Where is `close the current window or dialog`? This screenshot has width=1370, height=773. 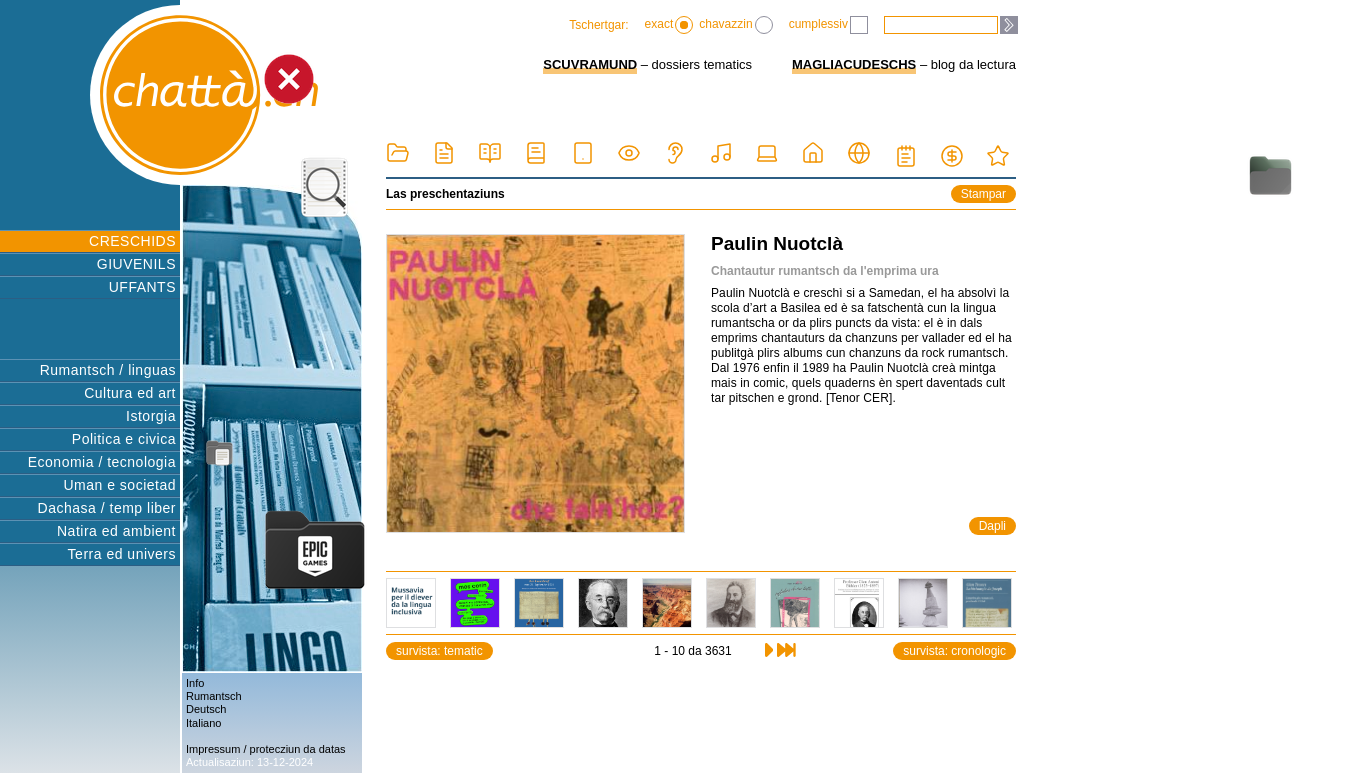 close the current window or dialog is located at coordinates (289, 79).